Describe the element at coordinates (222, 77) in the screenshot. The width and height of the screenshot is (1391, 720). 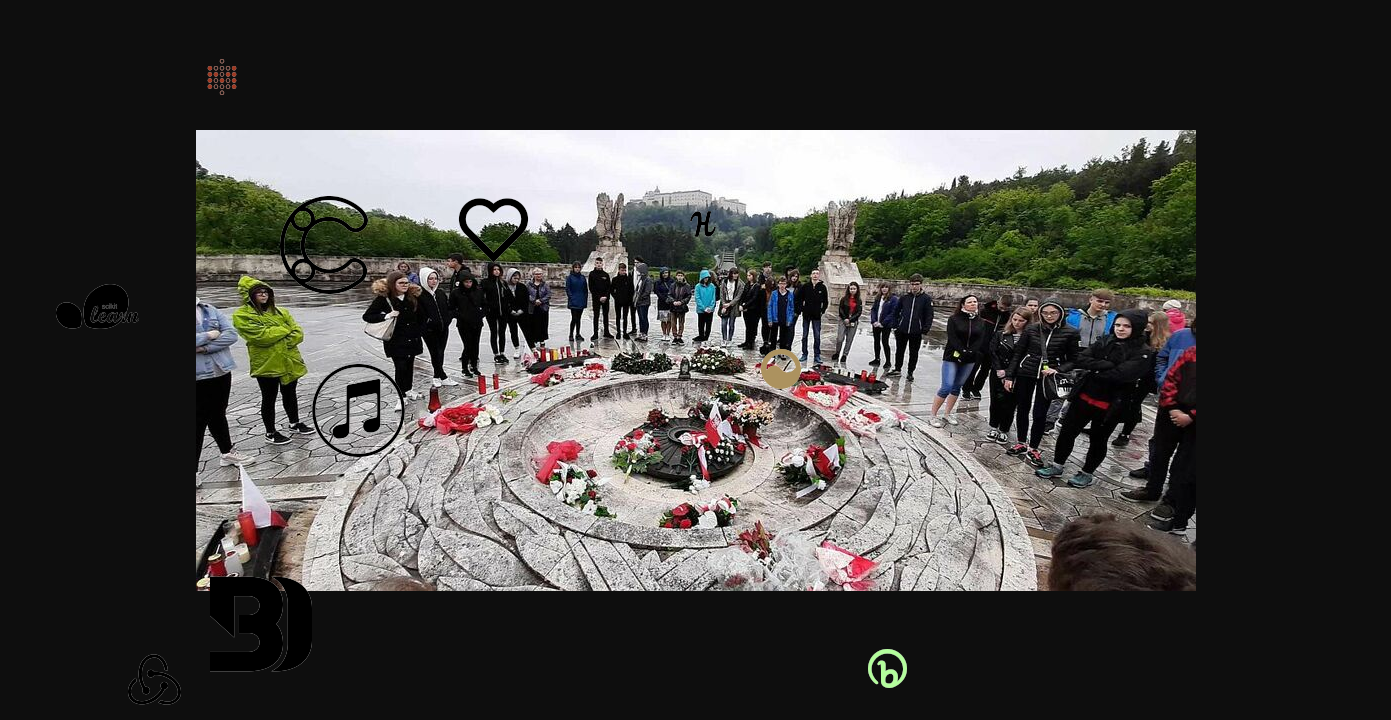
I see `open metabase analytics dashboard` at that location.